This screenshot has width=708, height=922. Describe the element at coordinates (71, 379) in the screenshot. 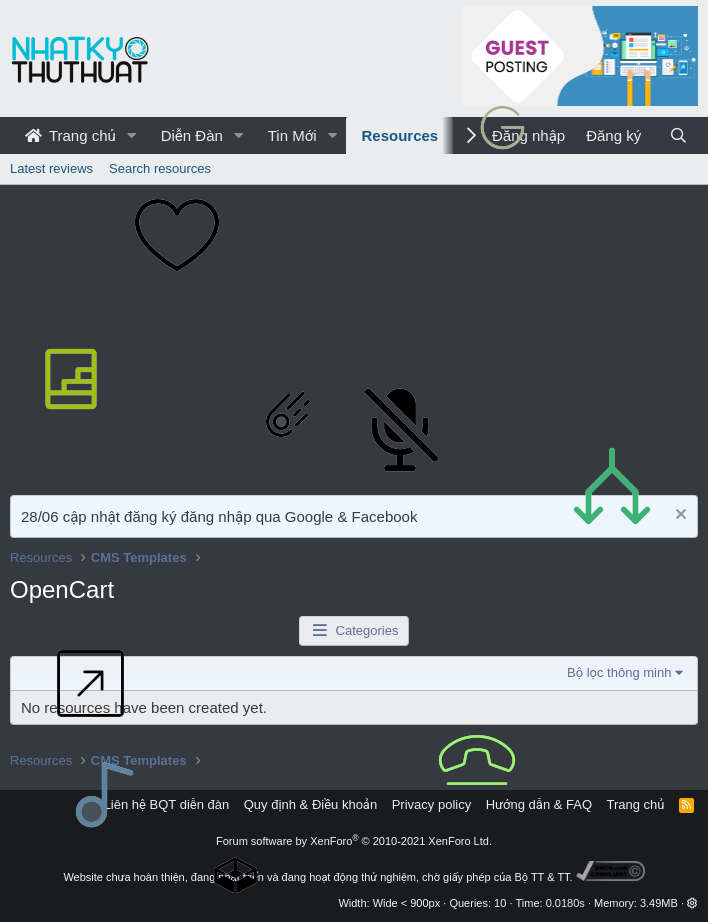

I see `access stairs or stairway directions` at that location.